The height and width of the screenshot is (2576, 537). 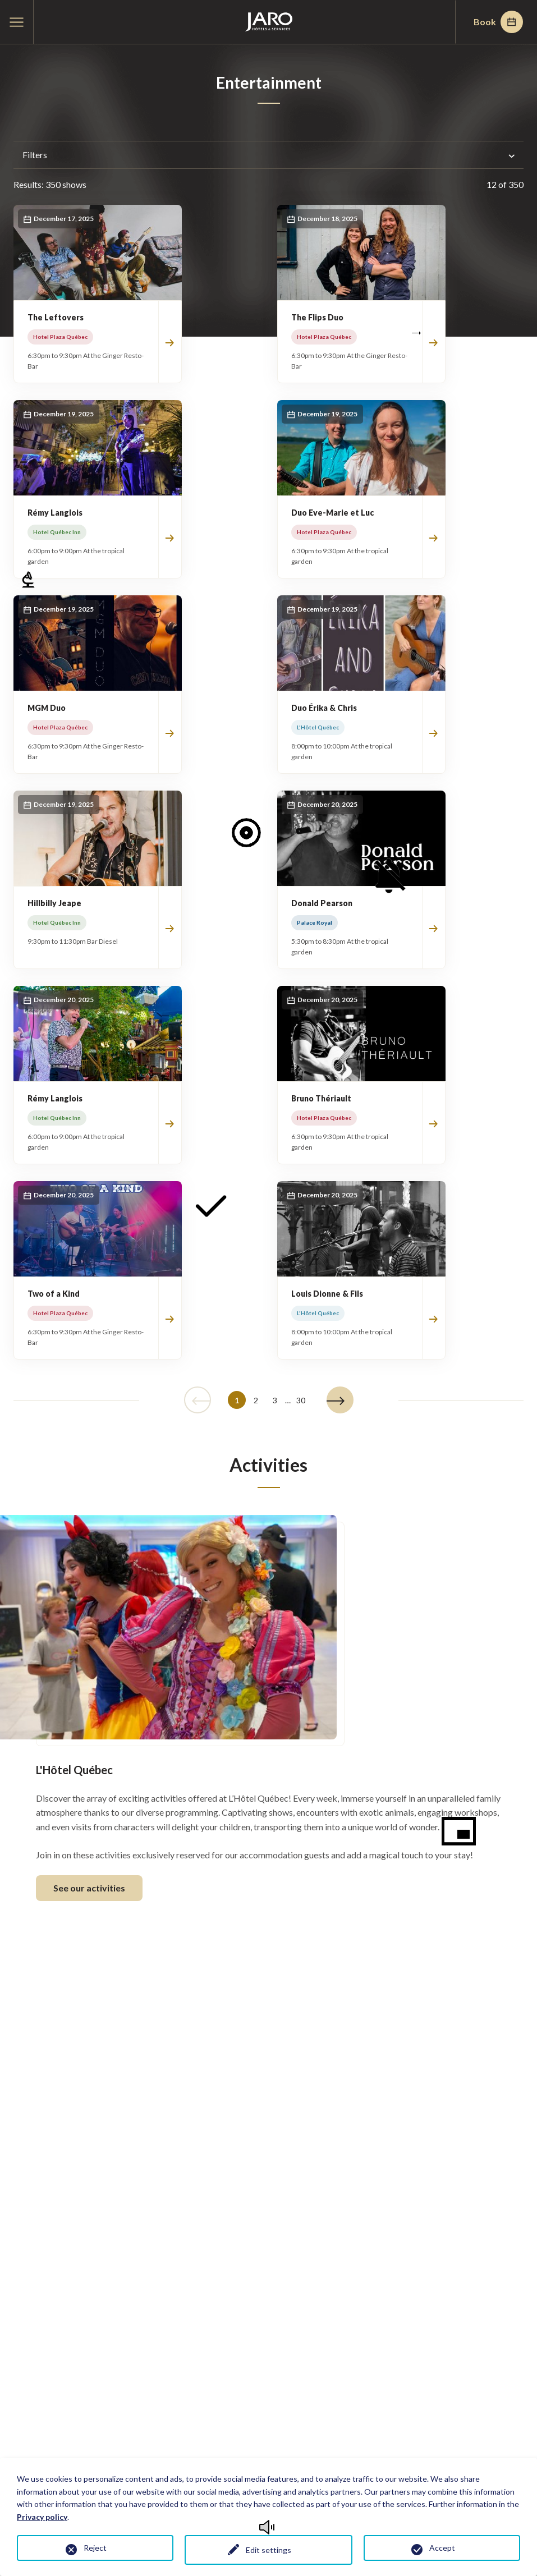 What do you see at coordinates (389, 875) in the screenshot?
I see `mute notifications` at bounding box center [389, 875].